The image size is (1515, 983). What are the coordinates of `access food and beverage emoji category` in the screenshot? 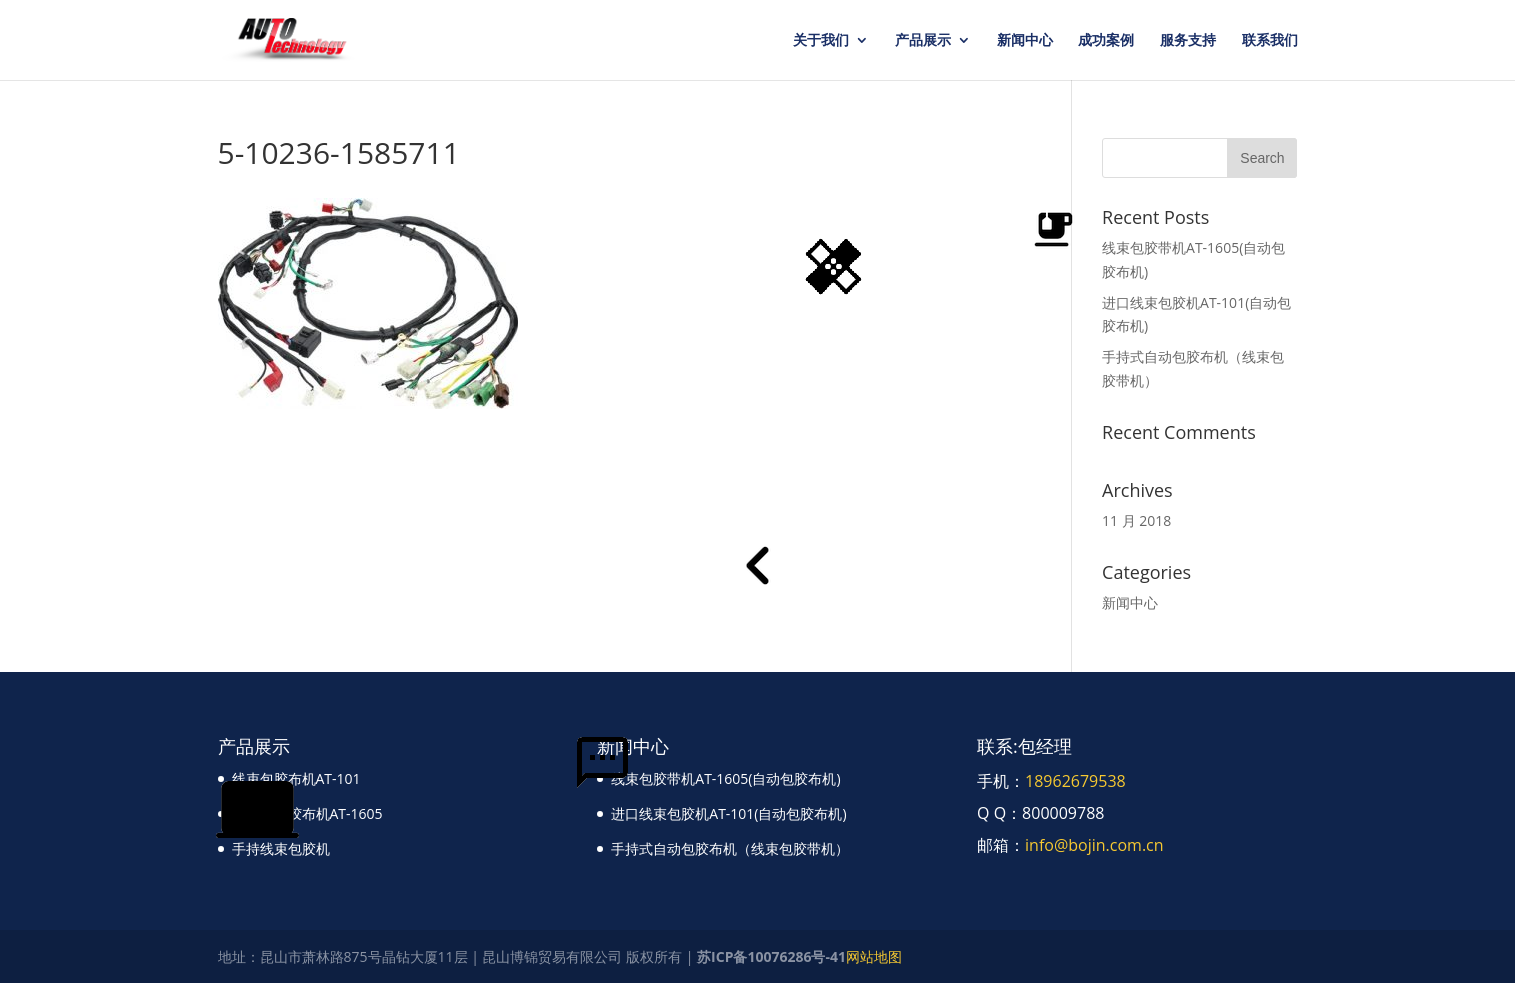 It's located at (1053, 229).